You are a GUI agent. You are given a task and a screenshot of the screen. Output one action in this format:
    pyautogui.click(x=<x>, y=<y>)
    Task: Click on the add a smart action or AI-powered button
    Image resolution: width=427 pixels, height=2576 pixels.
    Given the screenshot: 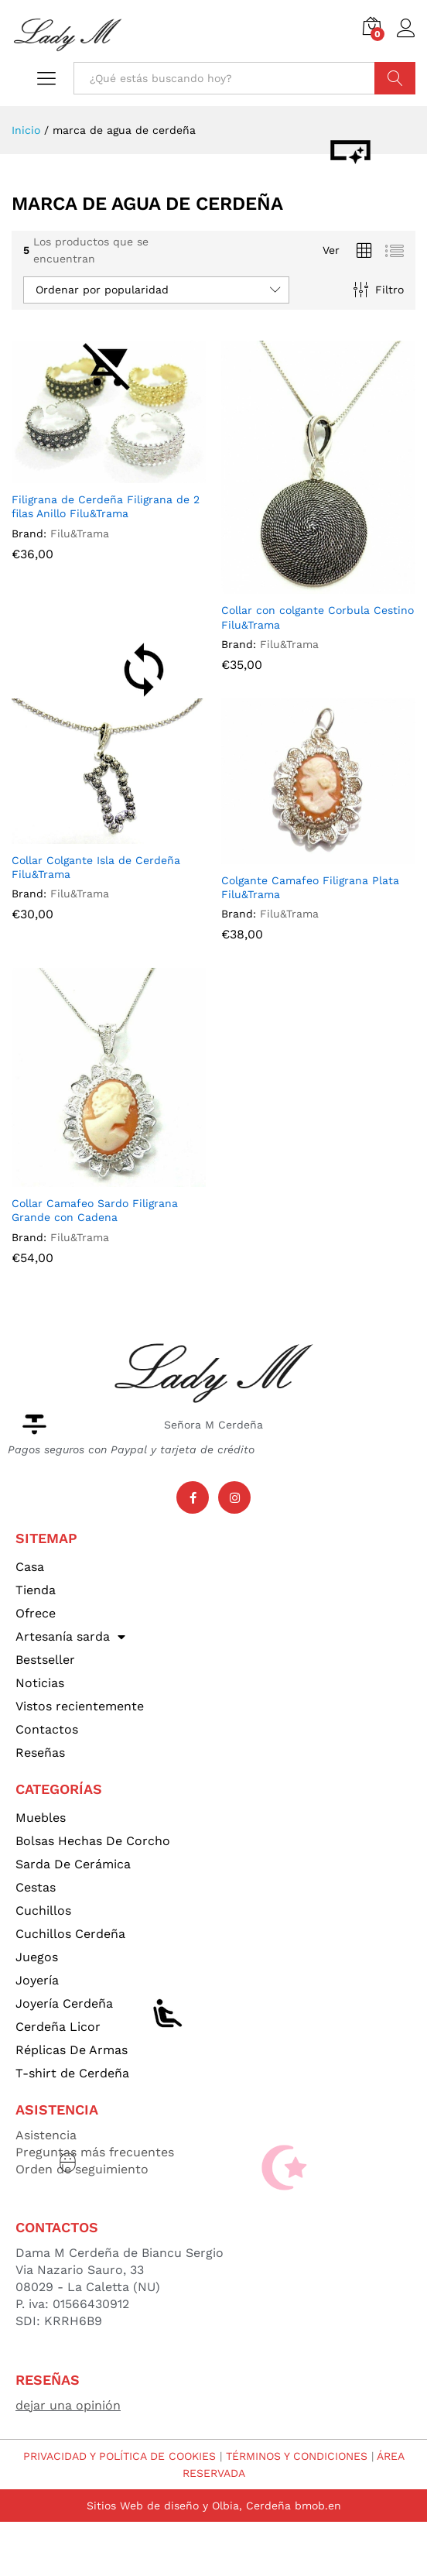 What is the action you would take?
    pyautogui.click(x=350, y=150)
    